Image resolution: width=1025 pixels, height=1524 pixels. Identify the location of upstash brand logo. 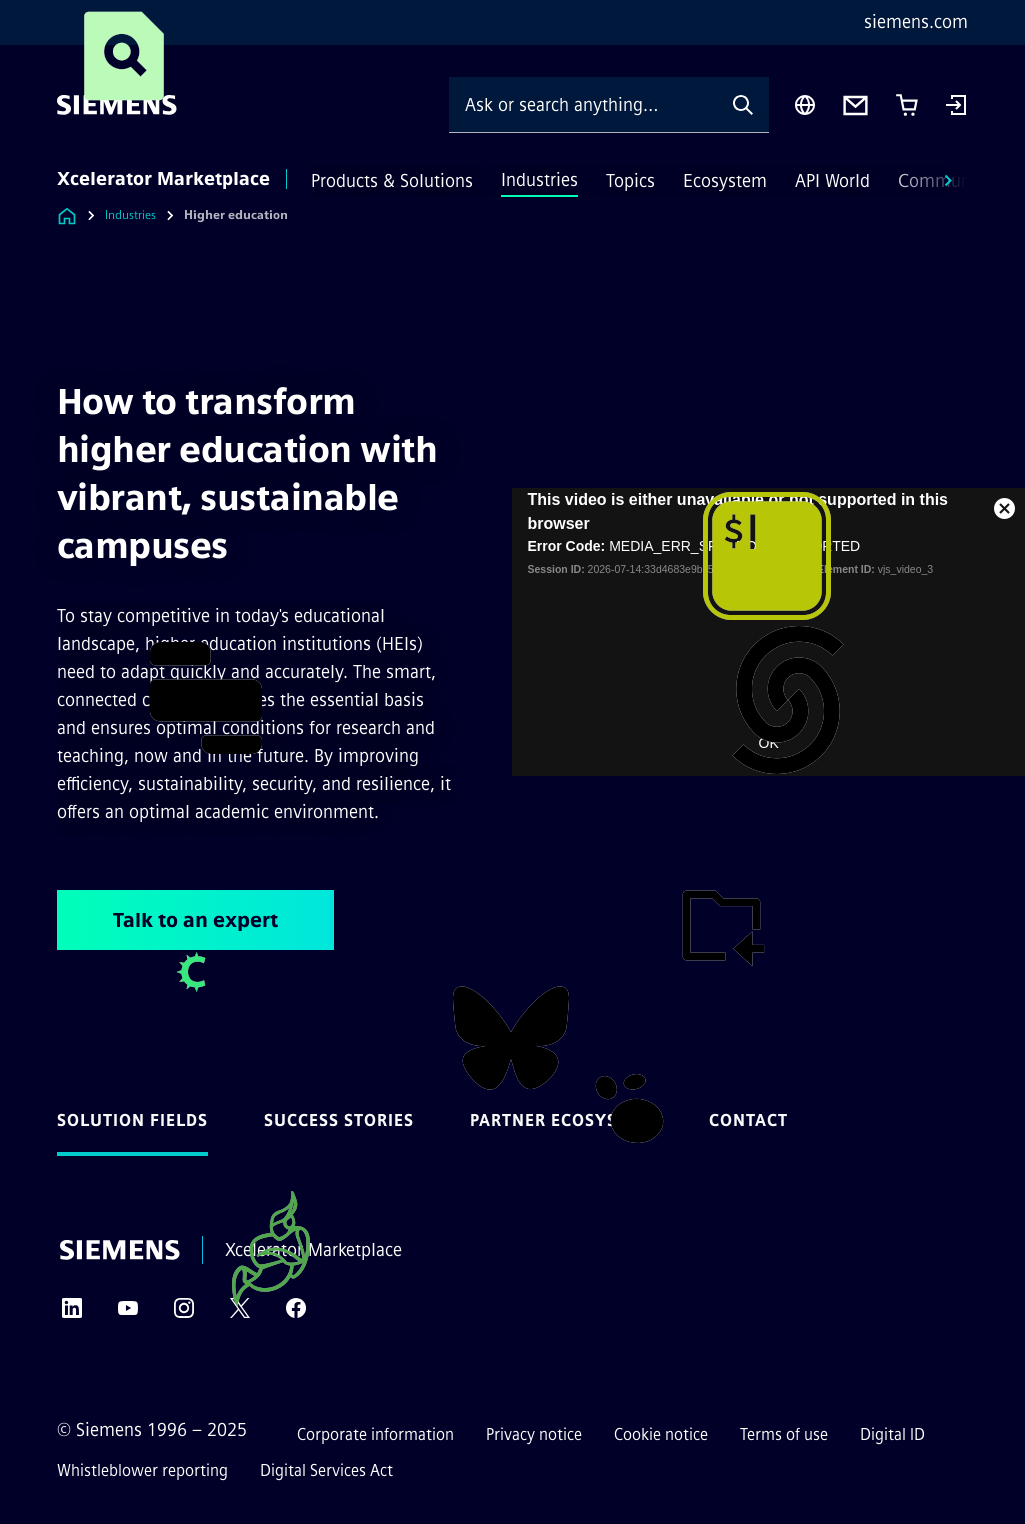
(788, 700).